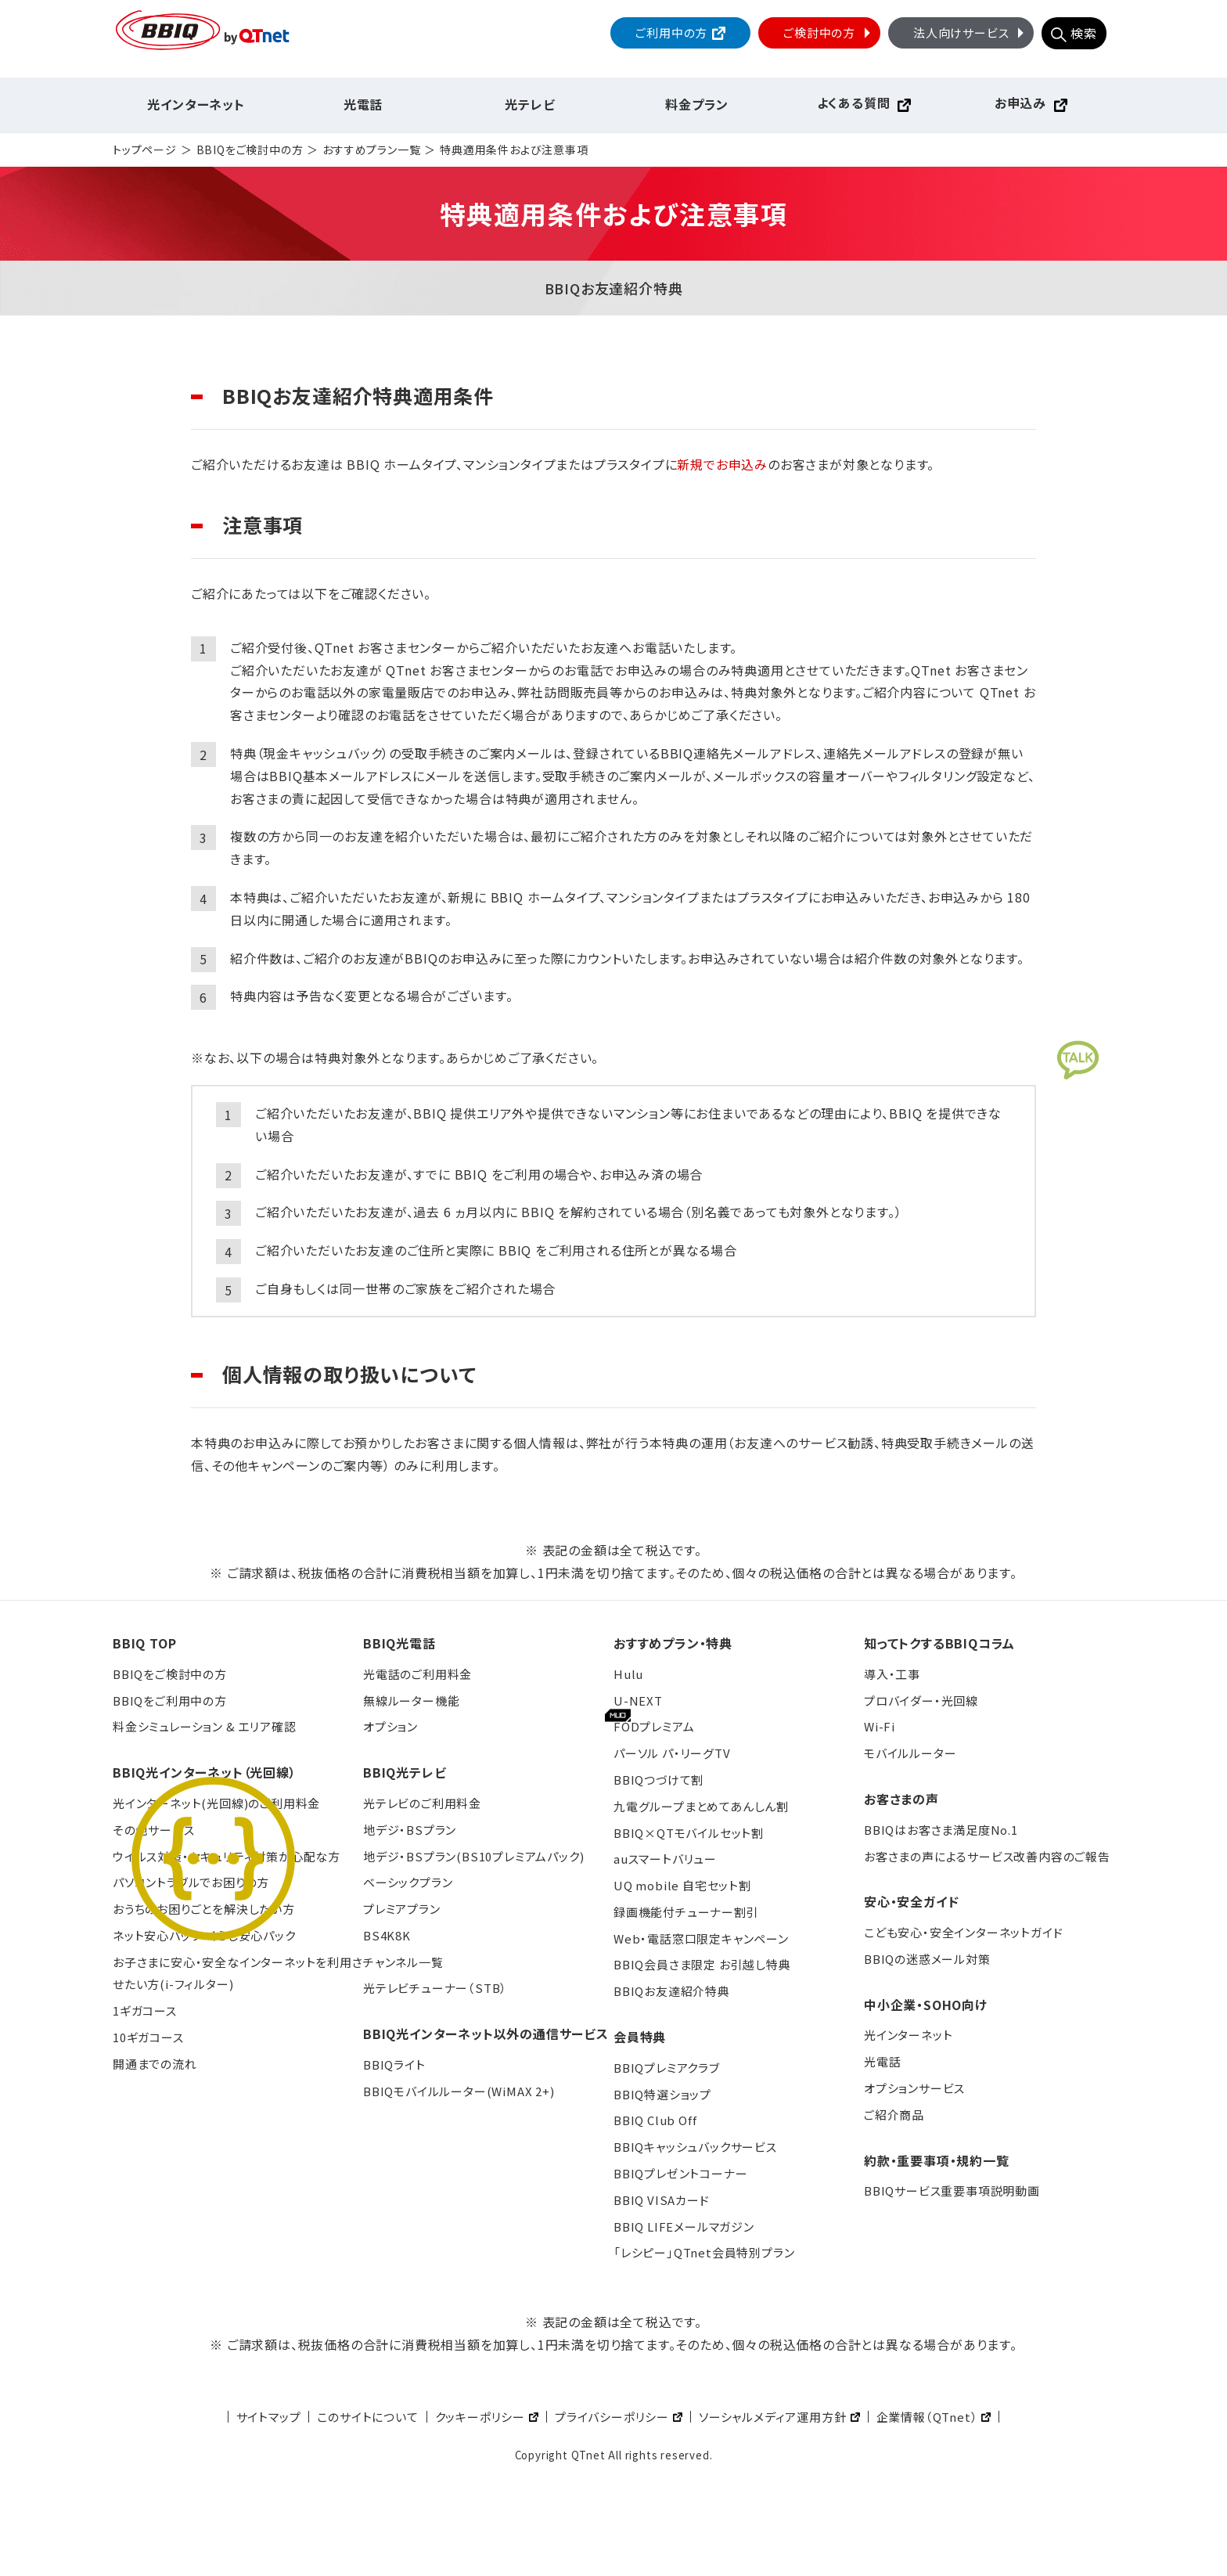 This screenshot has height=2576, width=1227. I want to click on open KakaoTalk messenger, so click(1078, 1058).